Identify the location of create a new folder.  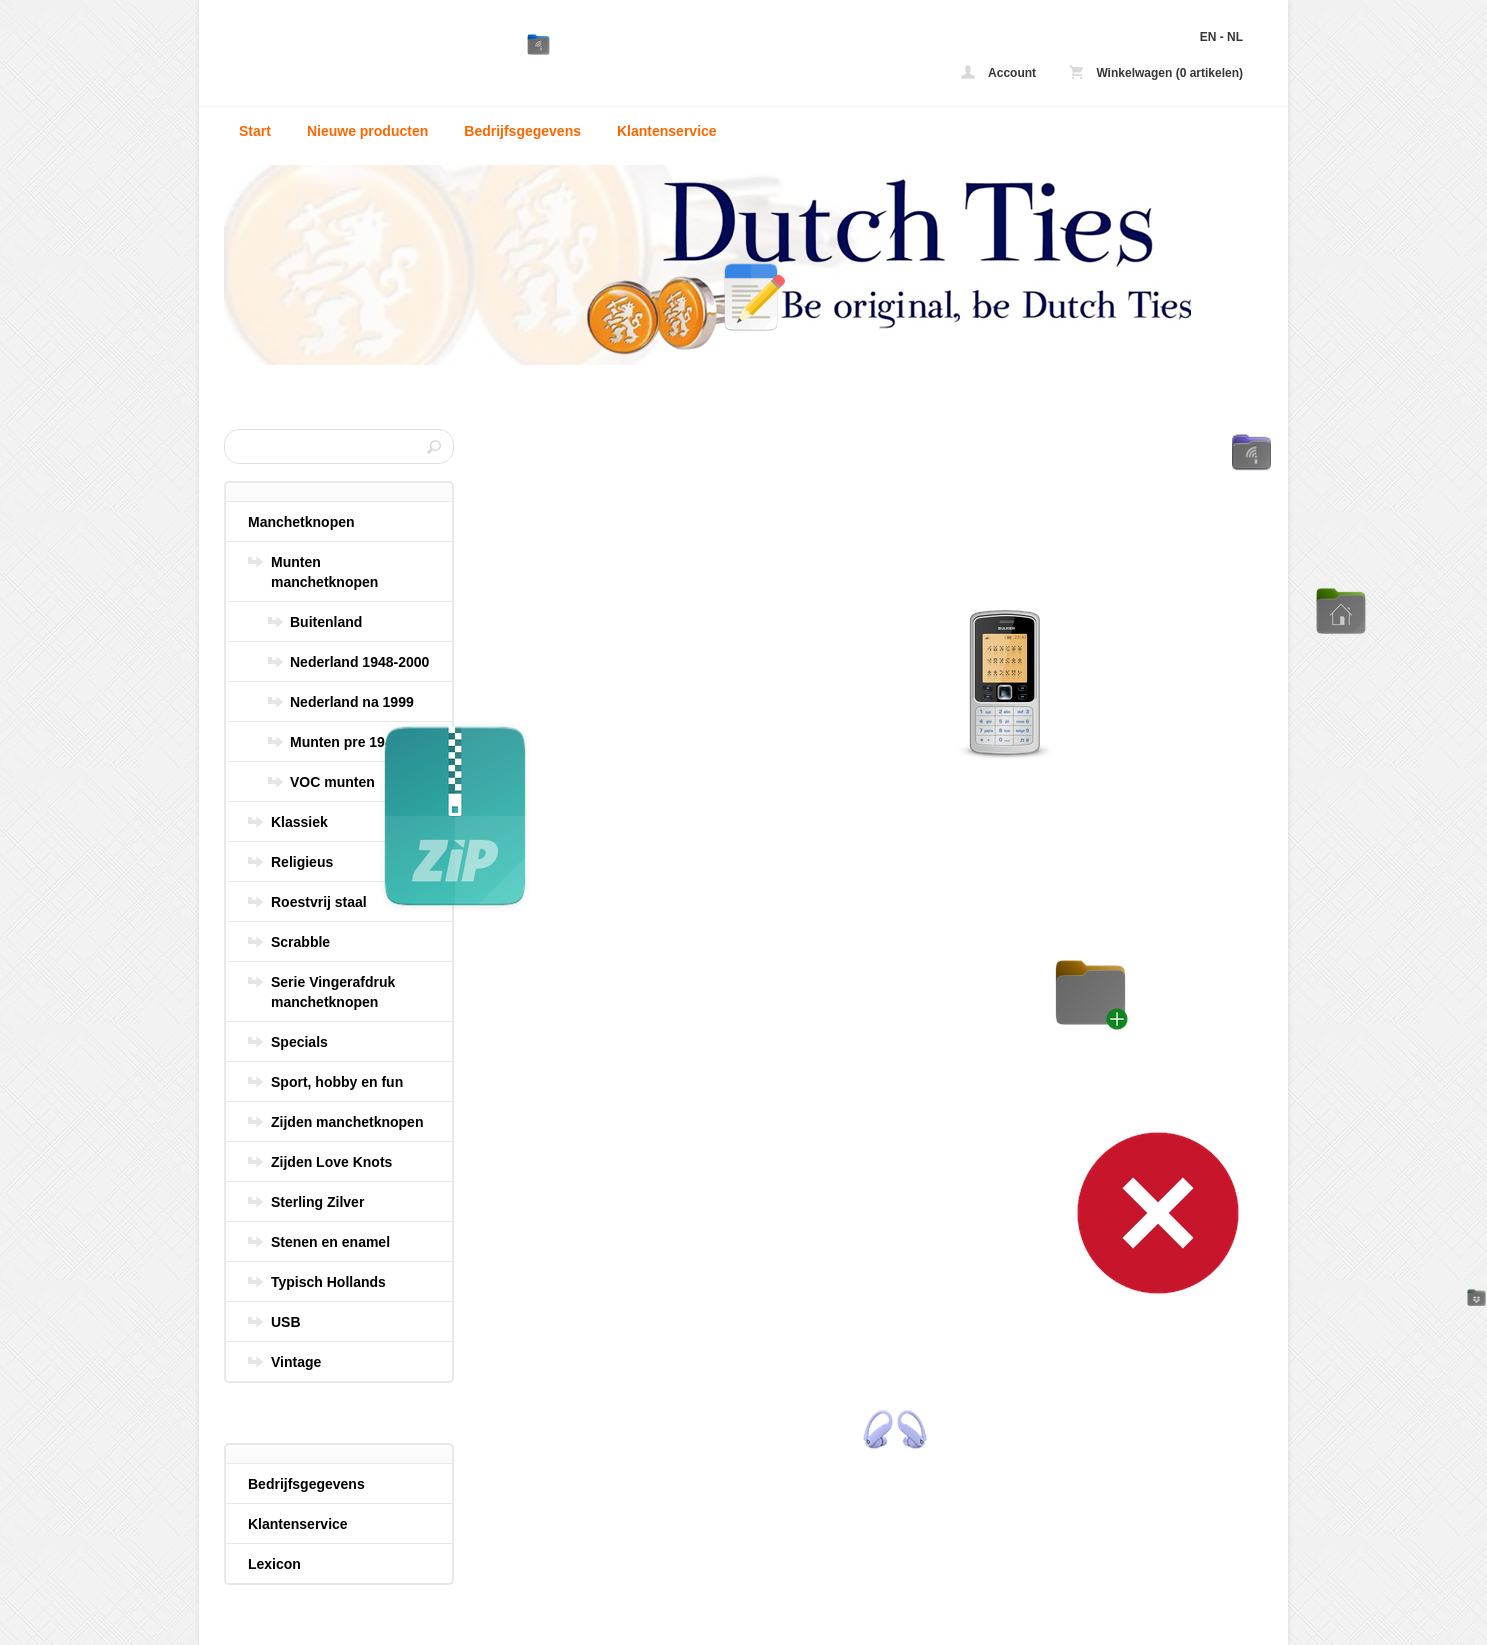
(1090, 992).